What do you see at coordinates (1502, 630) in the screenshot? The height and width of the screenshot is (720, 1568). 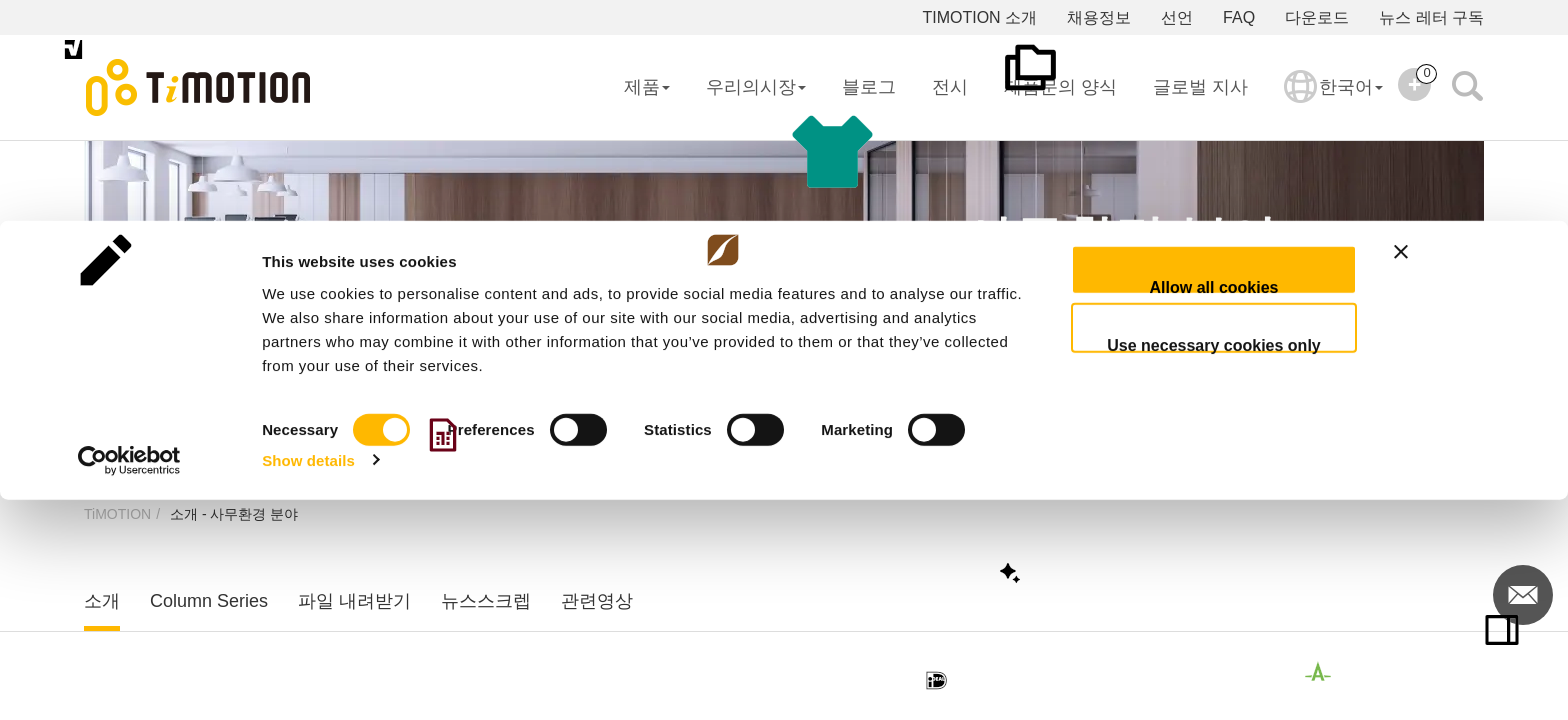 I see `switch to right sidebar layout` at bounding box center [1502, 630].